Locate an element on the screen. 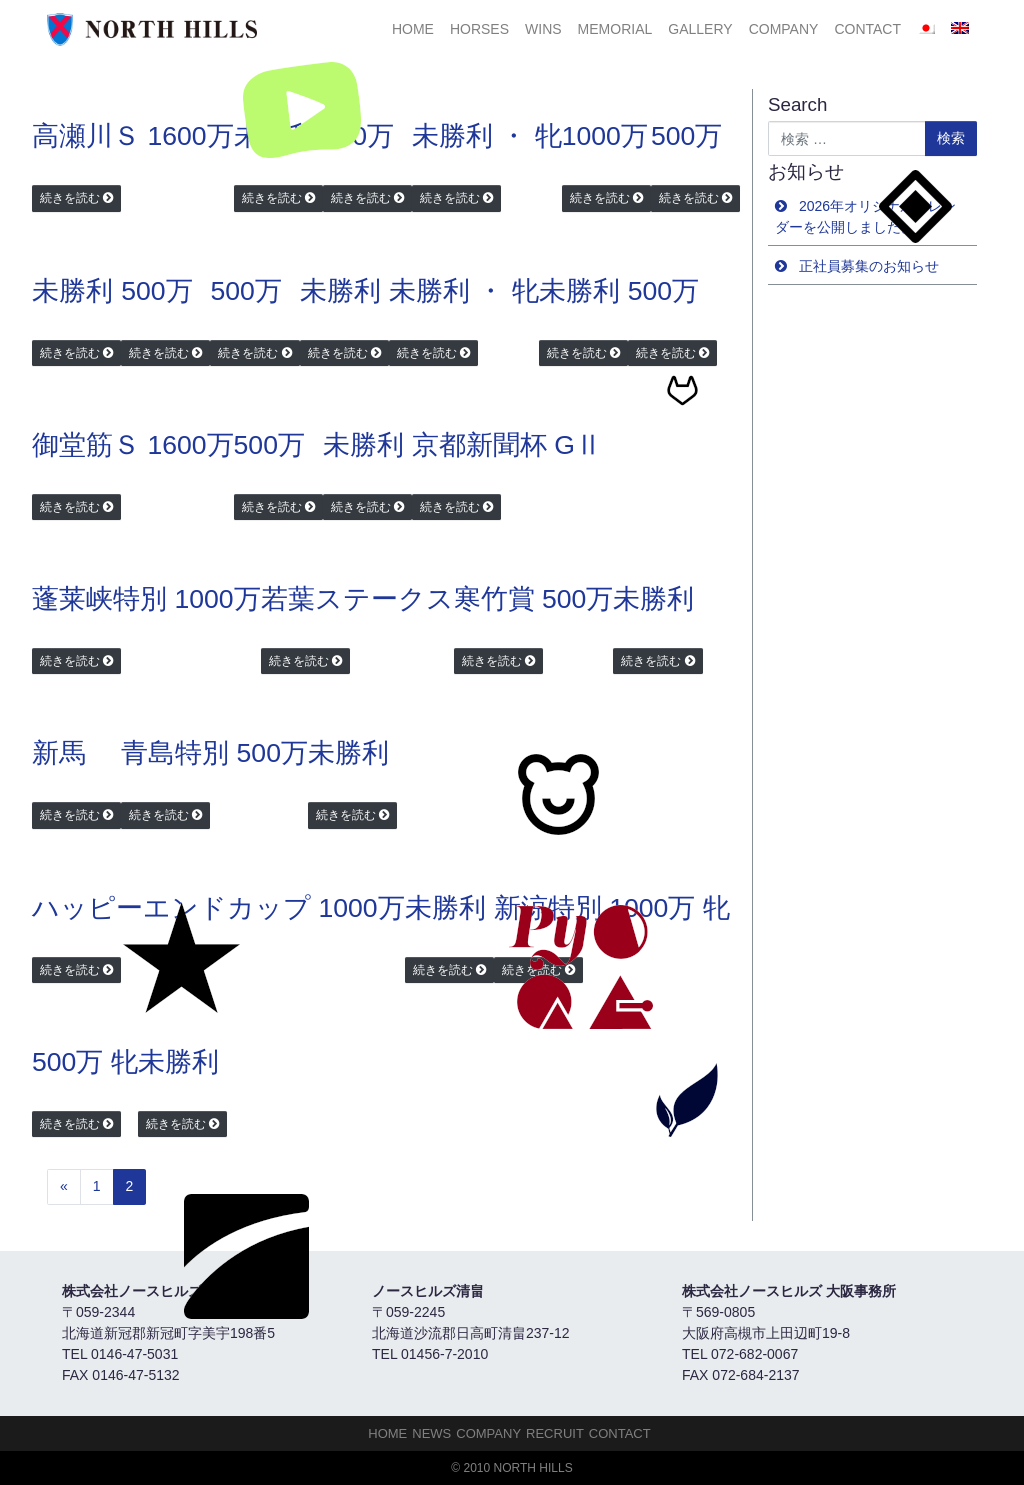  open GitLab repository is located at coordinates (682, 390).